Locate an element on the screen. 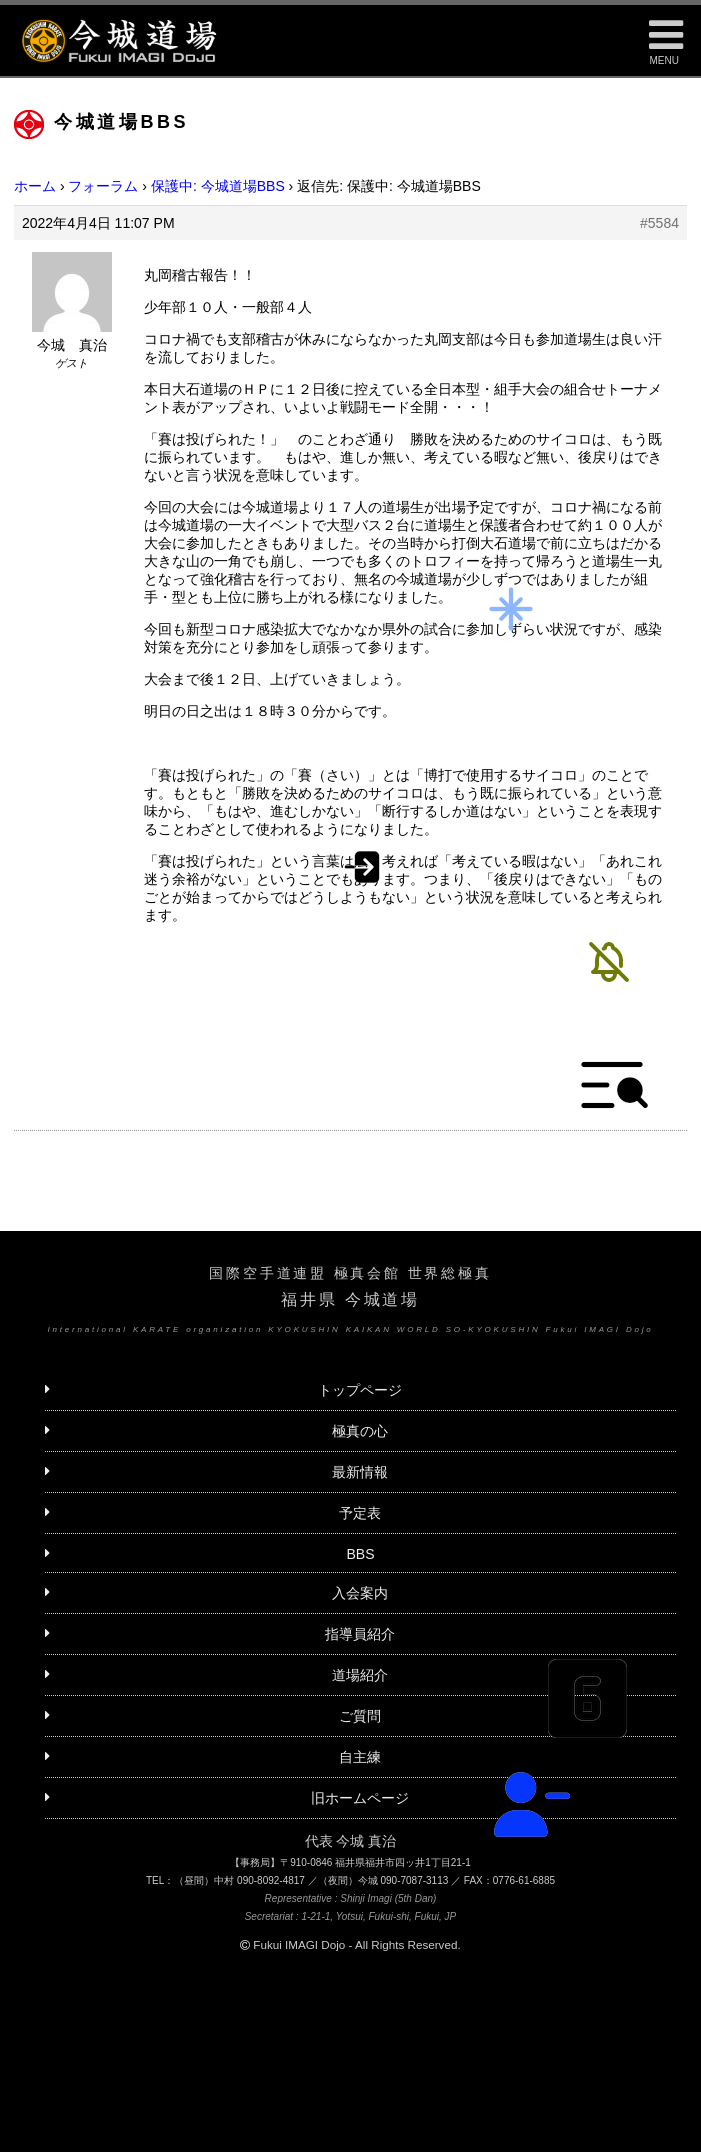 Image resolution: width=701 pixels, height=2152 pixels. mute notifications is located at coordinates (609, 962).